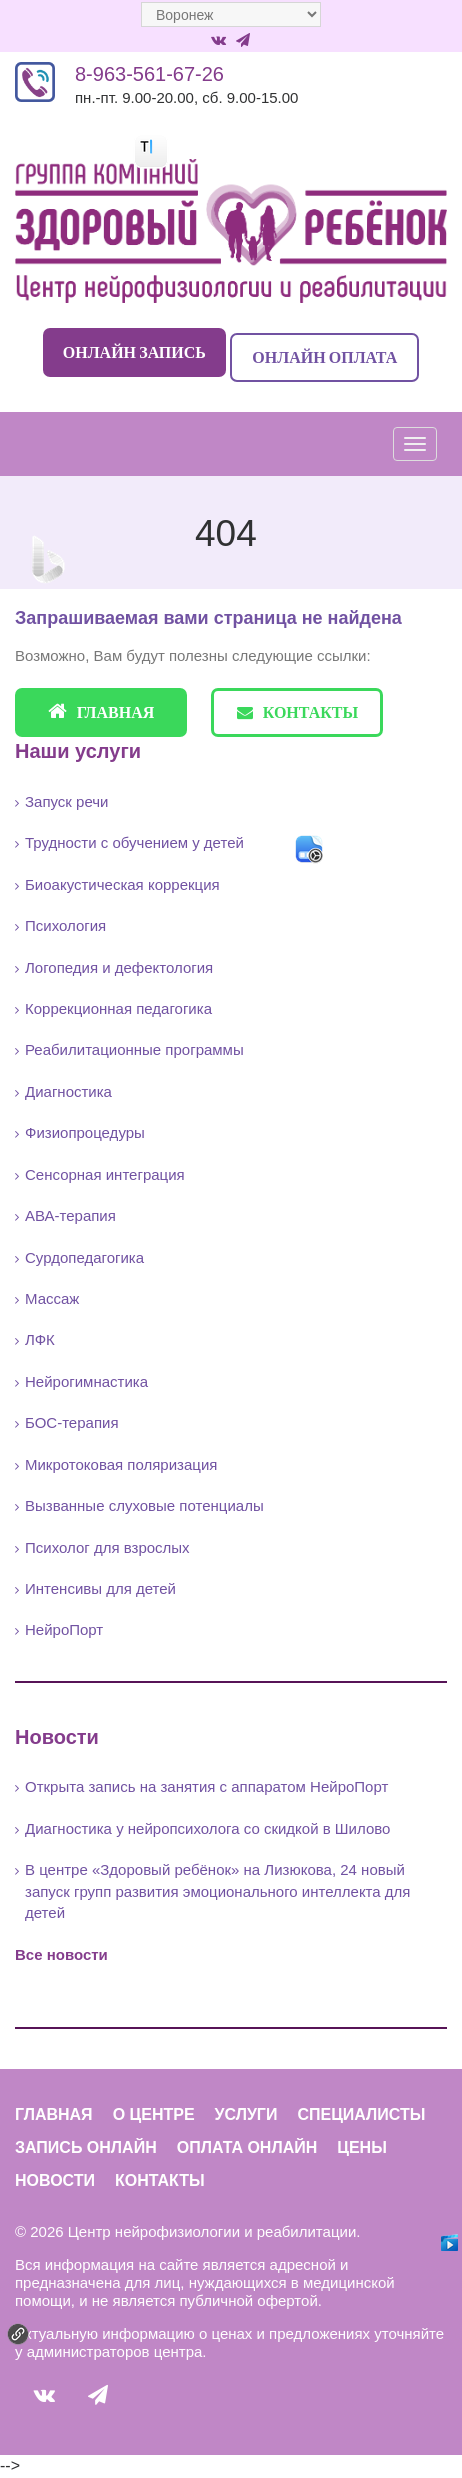  Describe the element at coordinates (18, 2334) in the screenshot. I see `indicates a symbolic link or alias to another file` at that location.